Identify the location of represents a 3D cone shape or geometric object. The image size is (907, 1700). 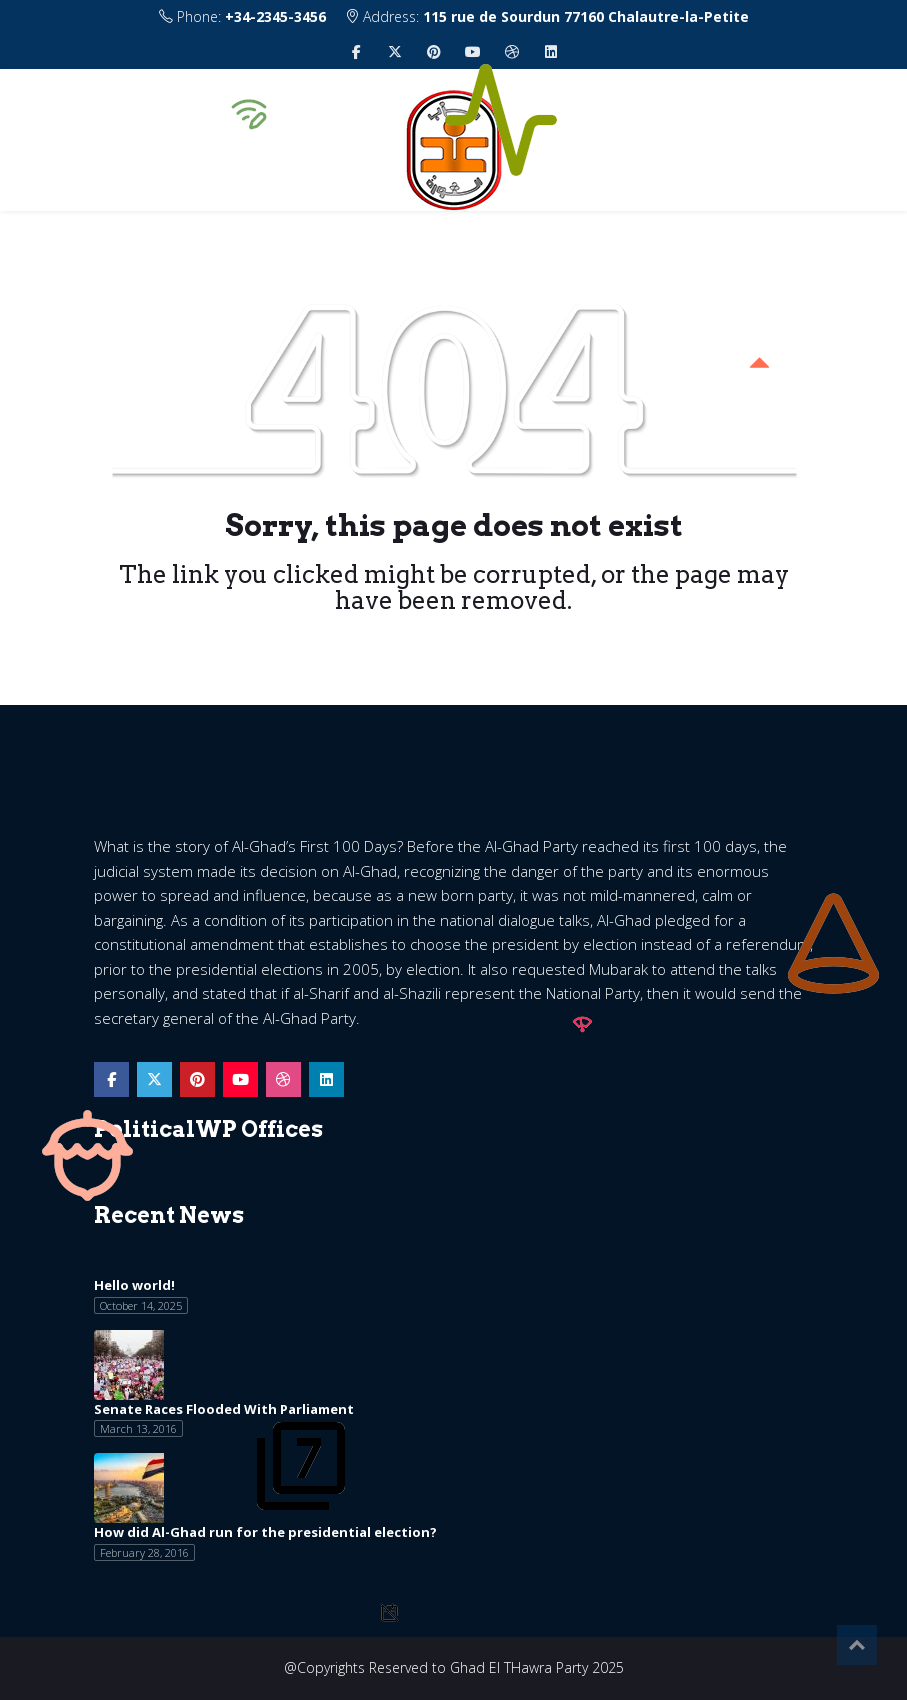
(833, 943).